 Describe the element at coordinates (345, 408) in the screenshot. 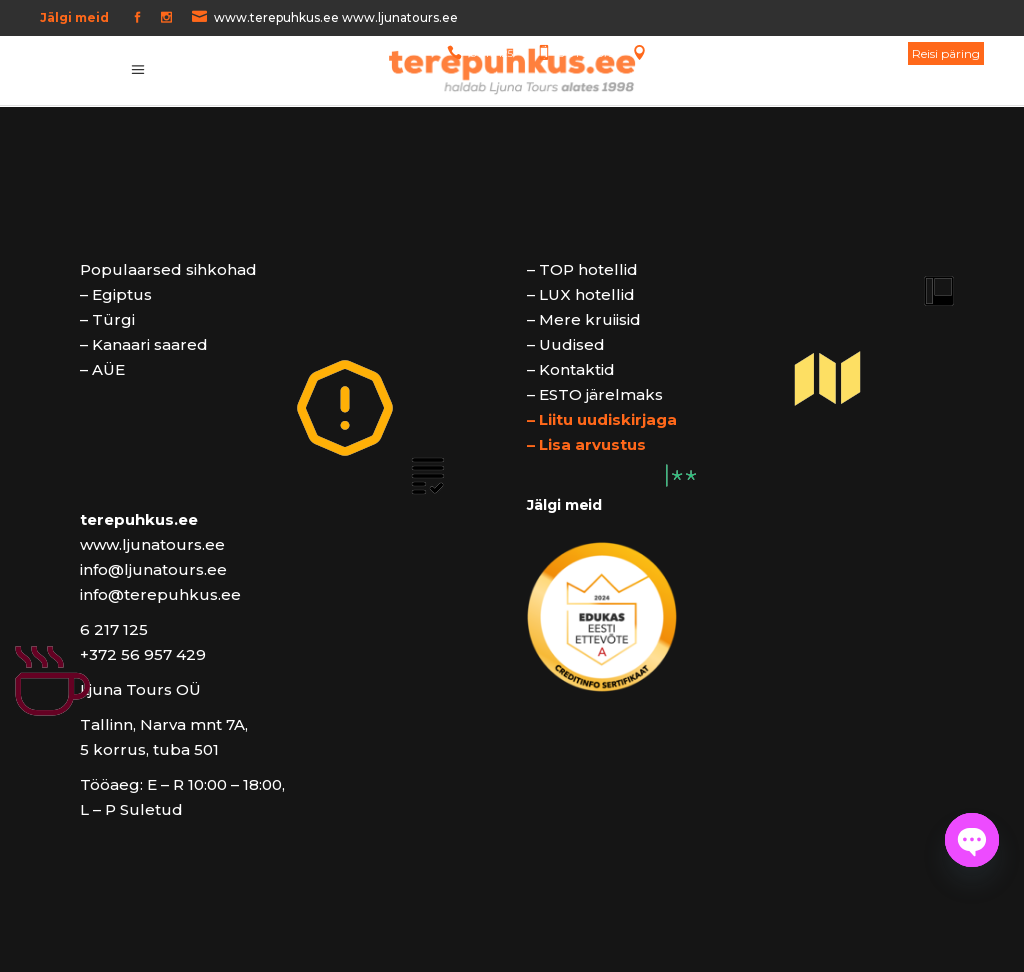

I see `indicates a critical error or warning` at that location.